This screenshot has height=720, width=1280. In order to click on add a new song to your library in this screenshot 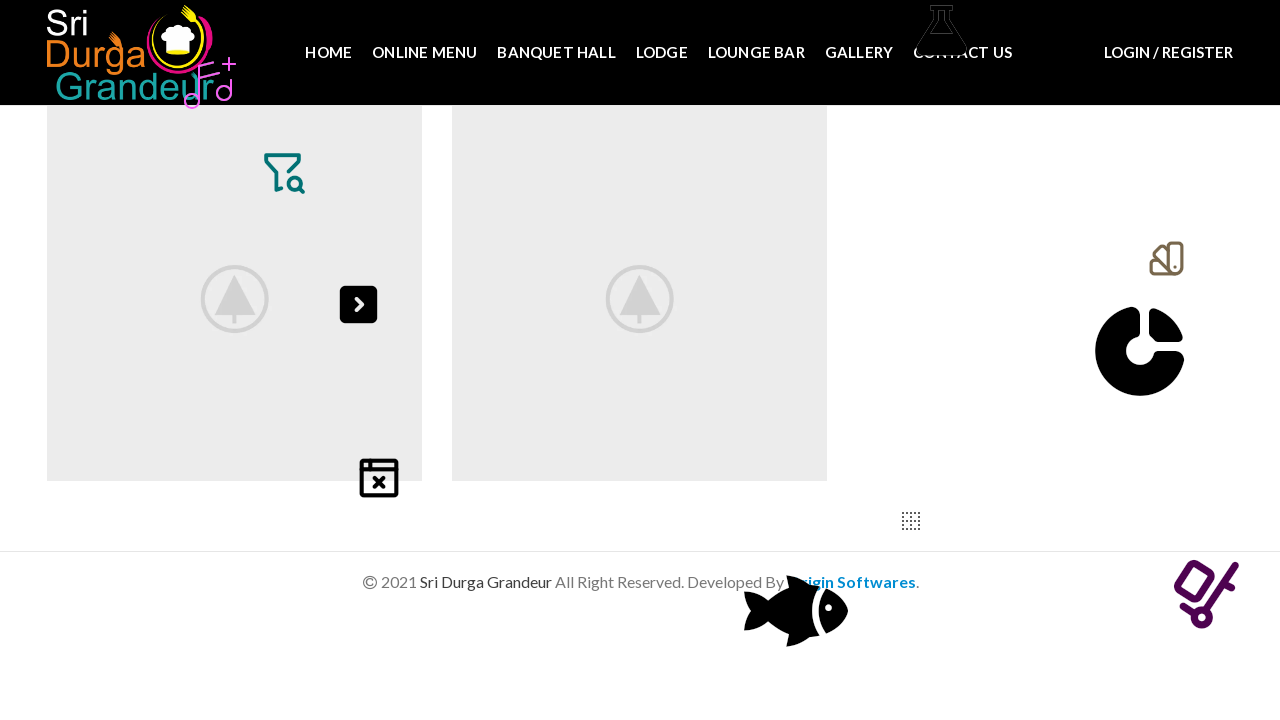, I will do `click(211, 84)`.